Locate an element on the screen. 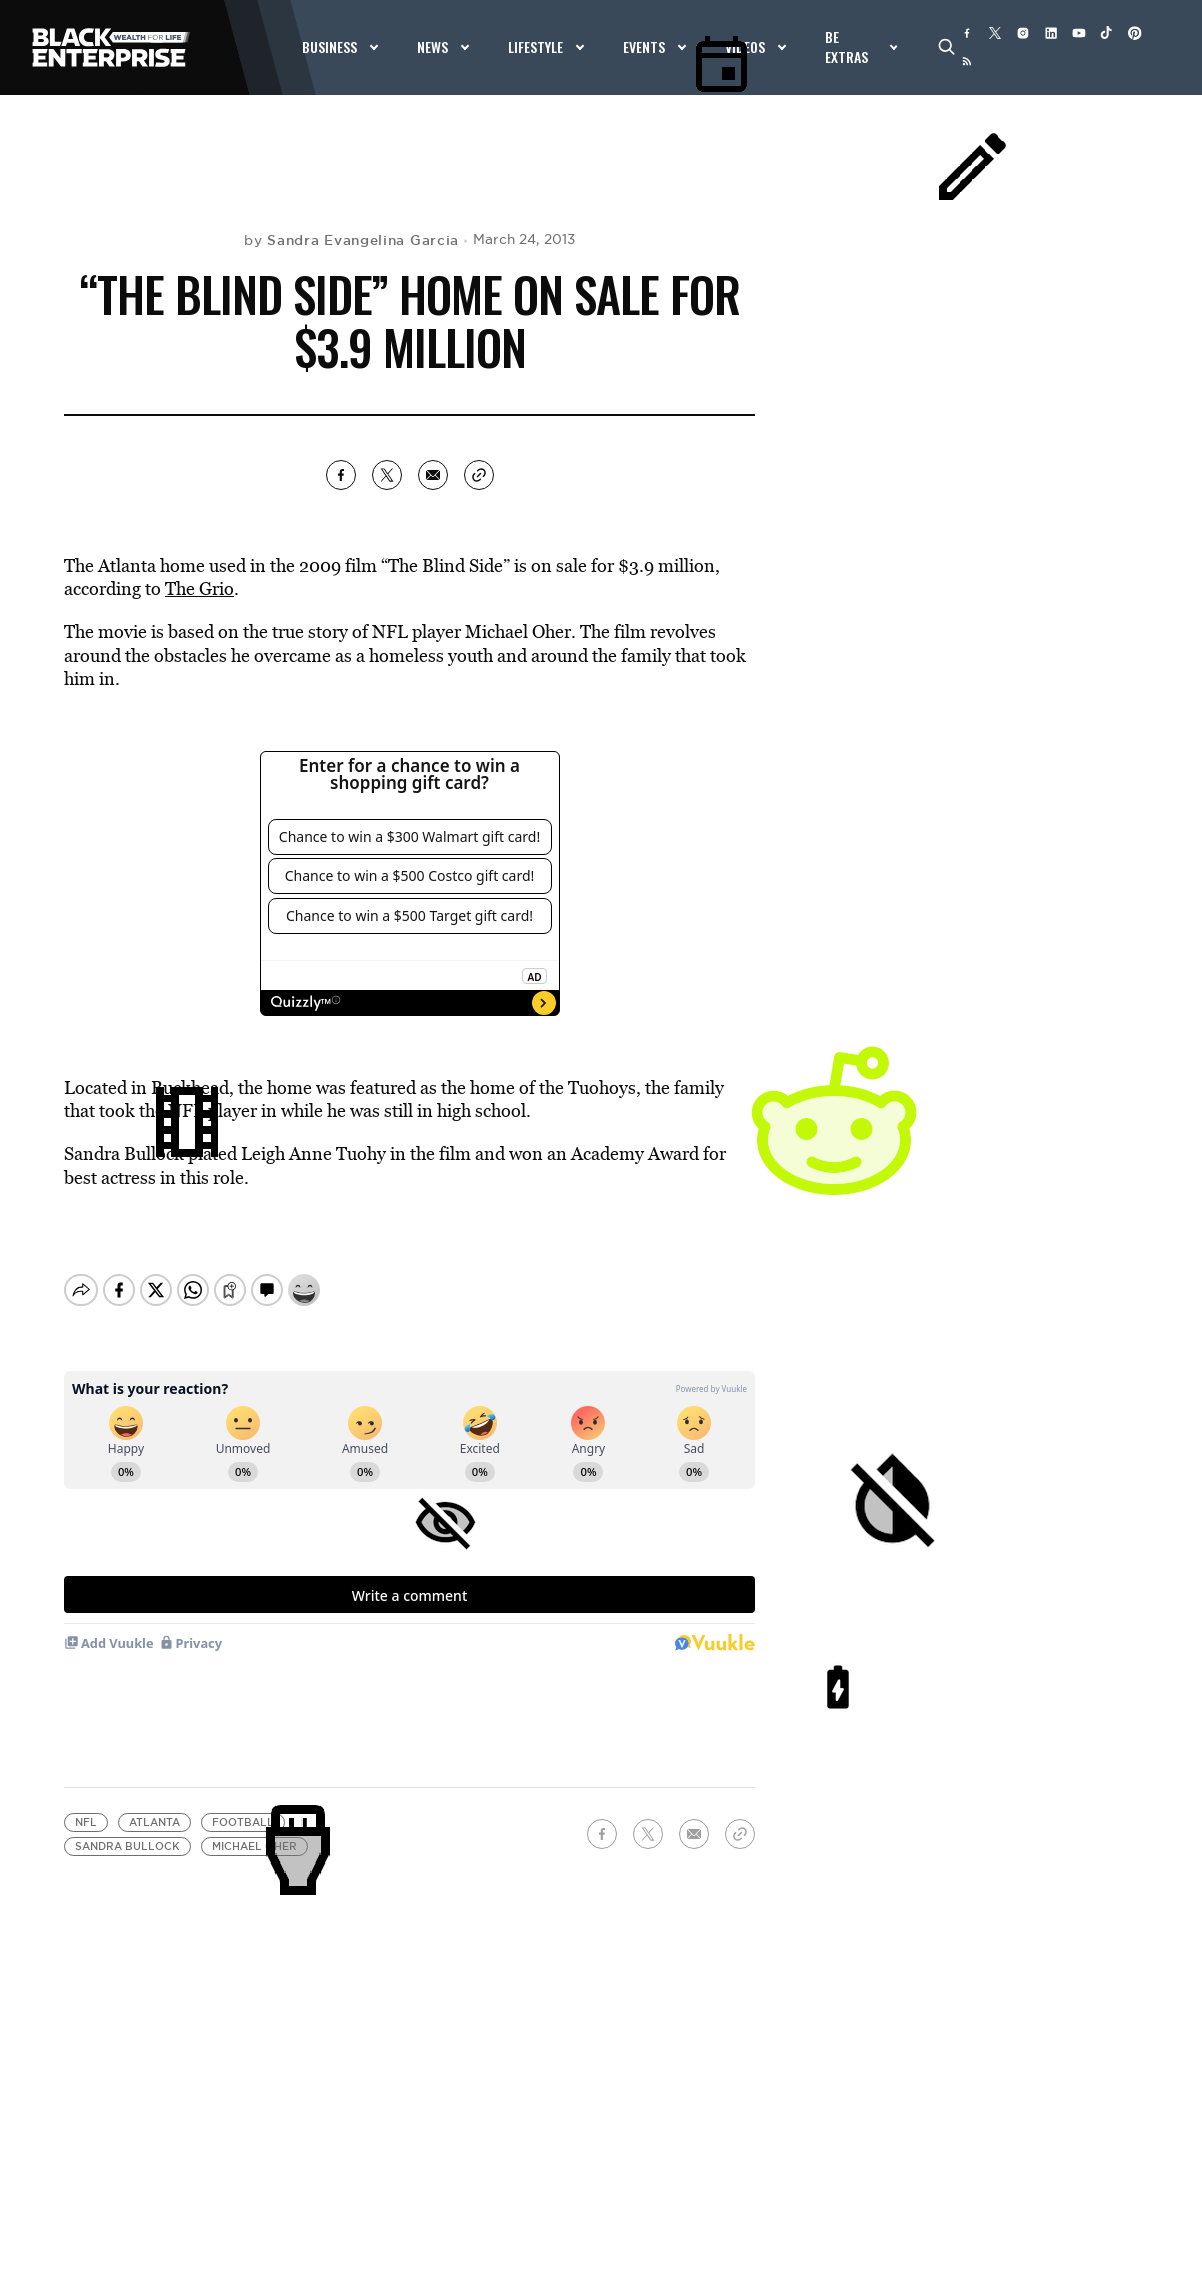 The width and height of the screenshot is (1202, 2272). indicates battery is fully charged while connected to power is located at coordinates (838, 1687).